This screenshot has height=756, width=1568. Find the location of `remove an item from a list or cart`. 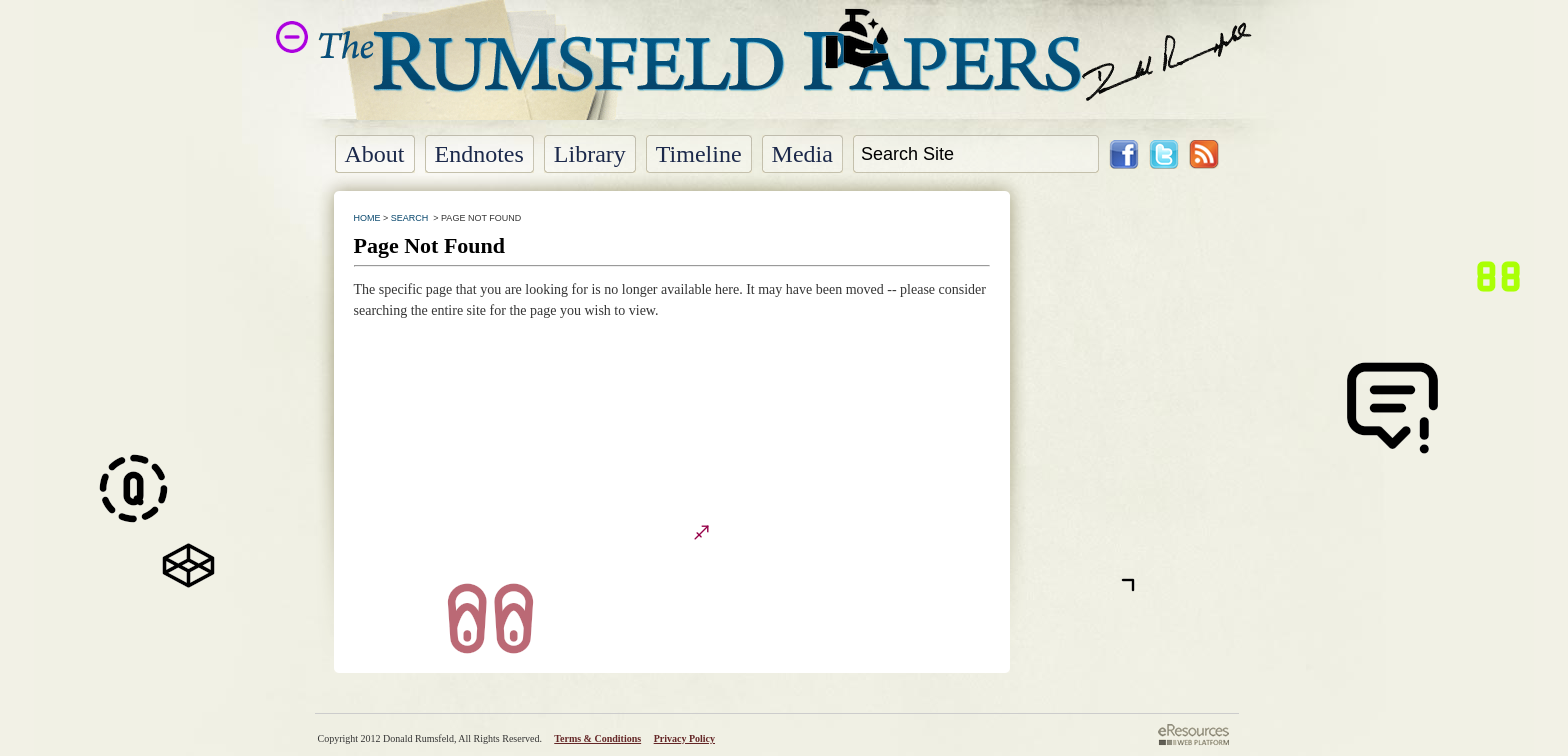

remove an item from a list or cart is located at coordinates (292, 37).